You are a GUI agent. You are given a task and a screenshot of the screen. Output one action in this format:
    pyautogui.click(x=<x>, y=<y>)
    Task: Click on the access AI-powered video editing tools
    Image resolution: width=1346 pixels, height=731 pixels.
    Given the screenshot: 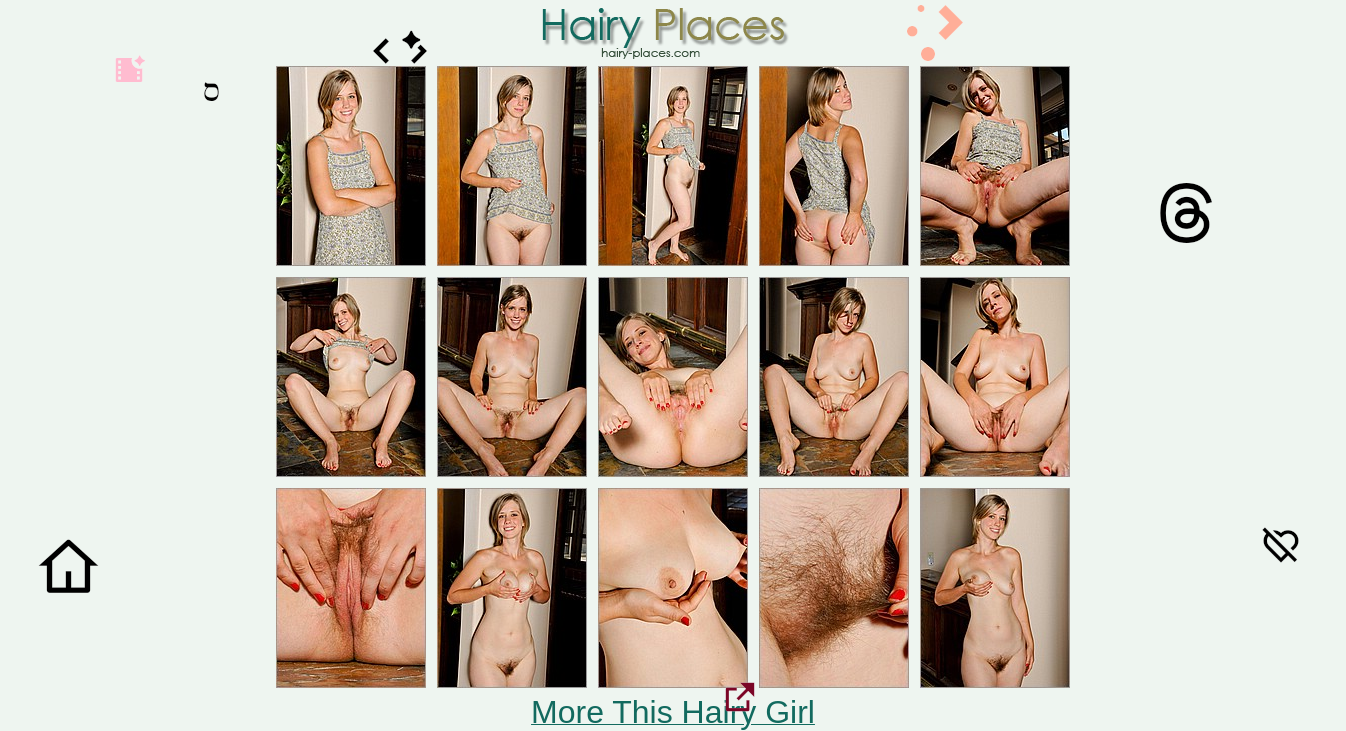 What is the action you would take?
    pyautogui.click(x=129, y=70)
    